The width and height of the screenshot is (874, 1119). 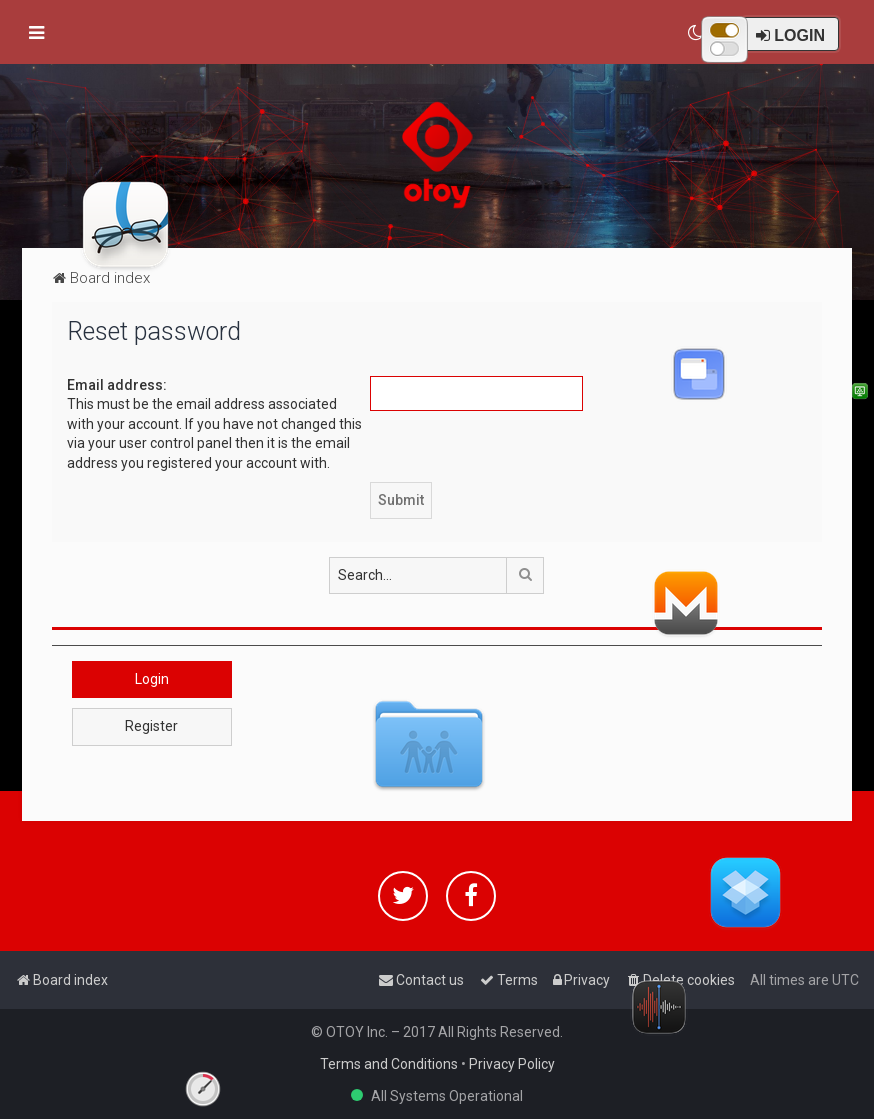 What do you see at coordinates (699, 374) in the screenshot?
I see `manage startup applications and session settings` at bounding box center [699, 374].